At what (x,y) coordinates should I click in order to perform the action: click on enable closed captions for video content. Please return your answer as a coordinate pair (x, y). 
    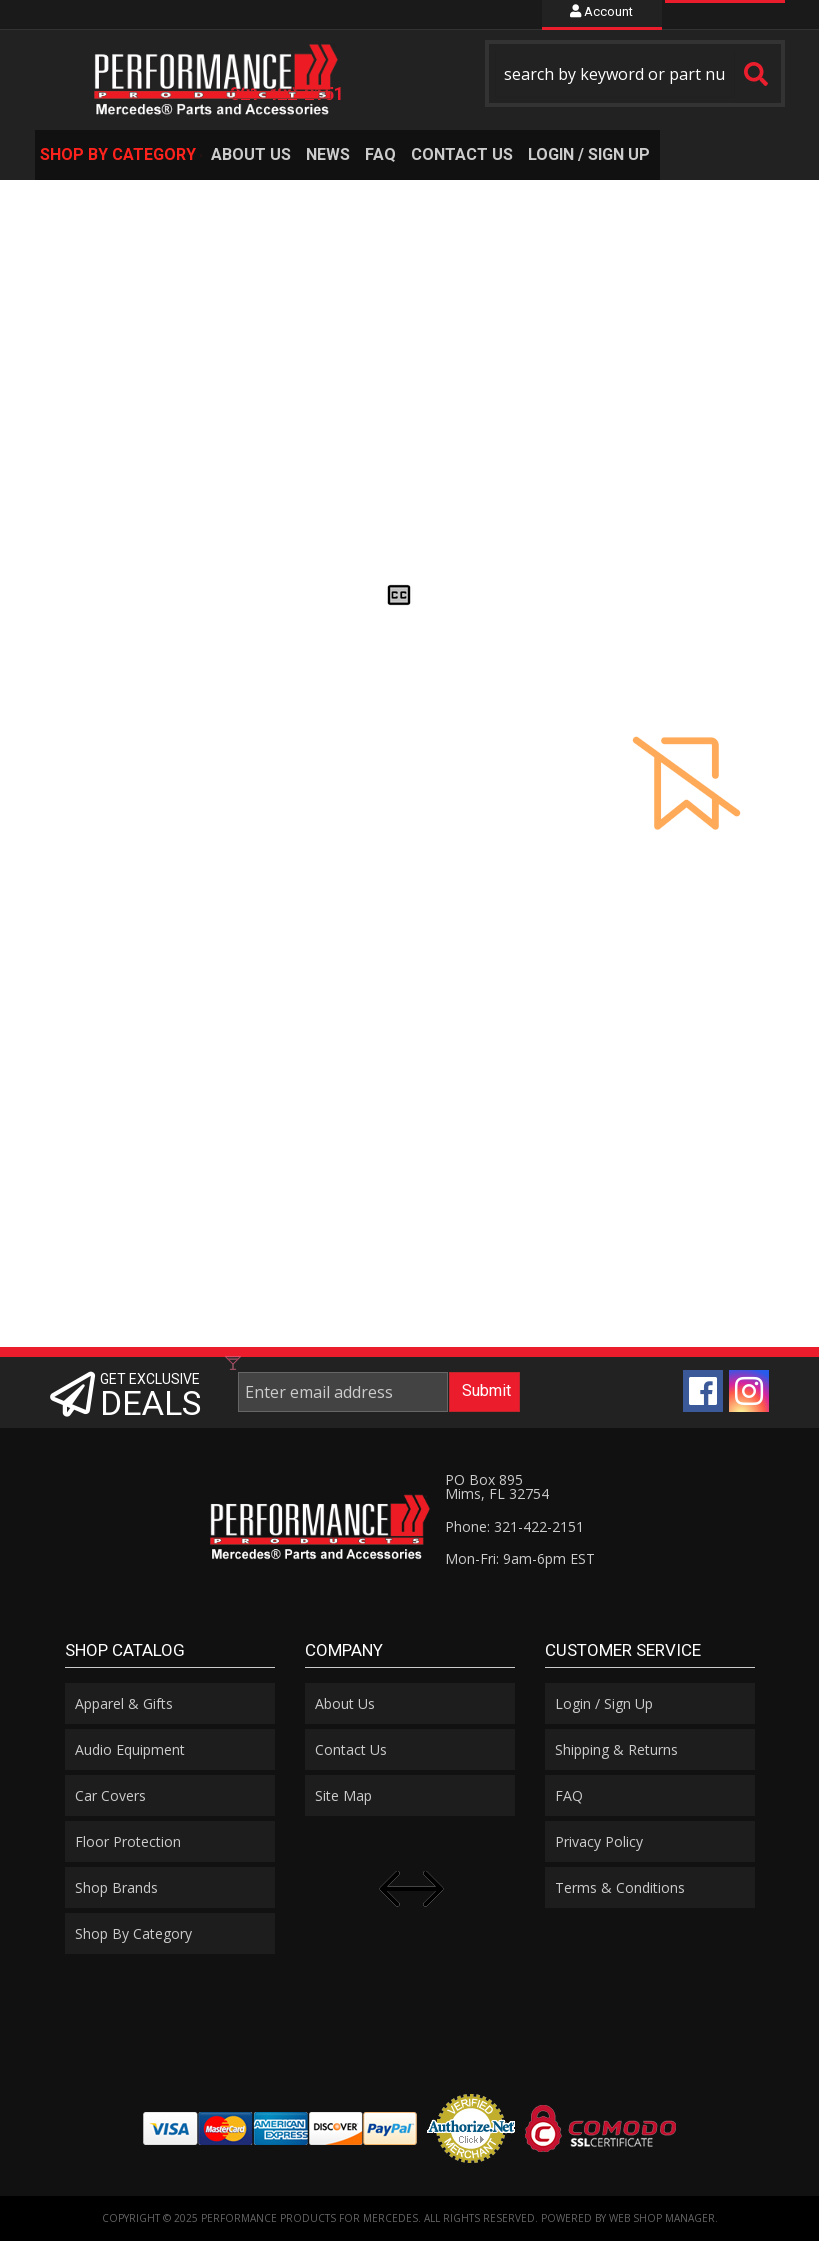
    Looking at the image, I should click on (399, 595).